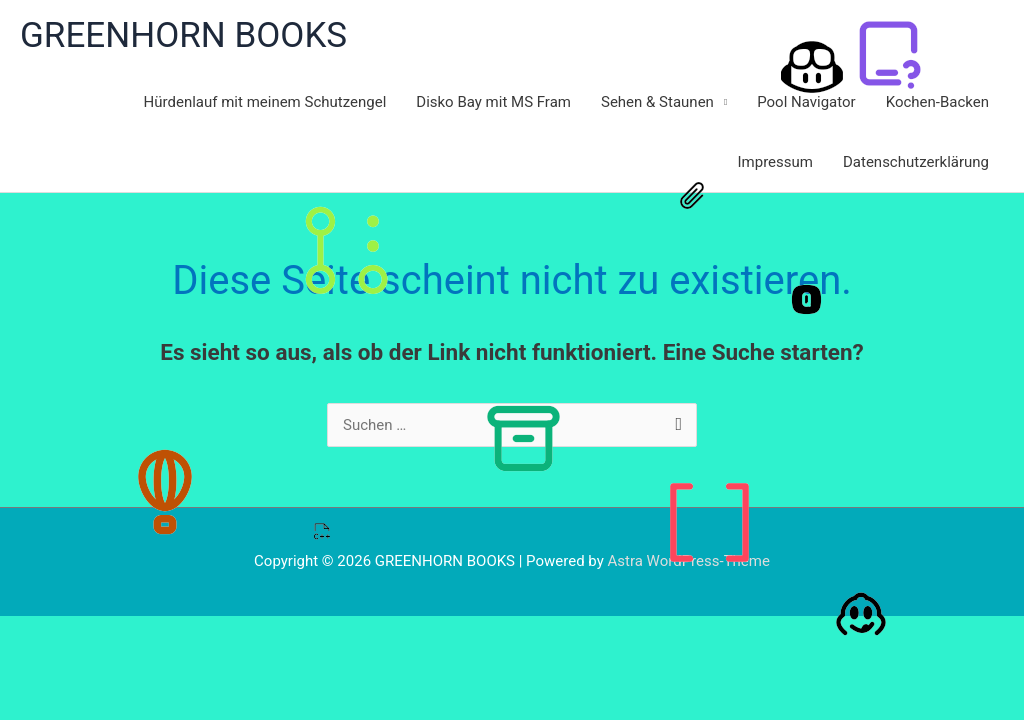  What do you see at coordinates (861, 615) in the screenshot?
I see `indicates a Michelin Bib Gourmand rated restaurant` at bounding box center [861, 615].